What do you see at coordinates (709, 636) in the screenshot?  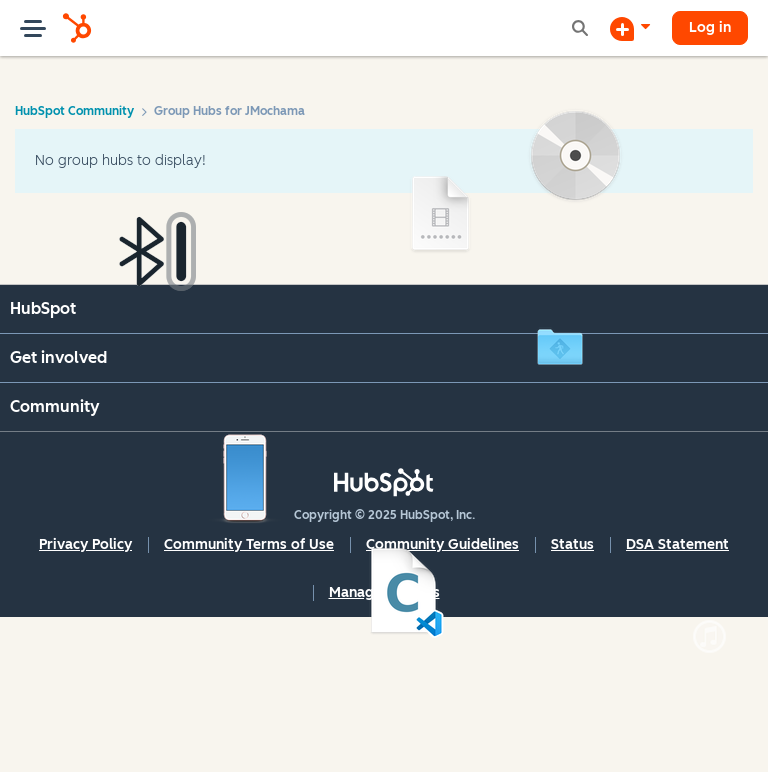 I see `access your music library` at bounding box center [709, 636].